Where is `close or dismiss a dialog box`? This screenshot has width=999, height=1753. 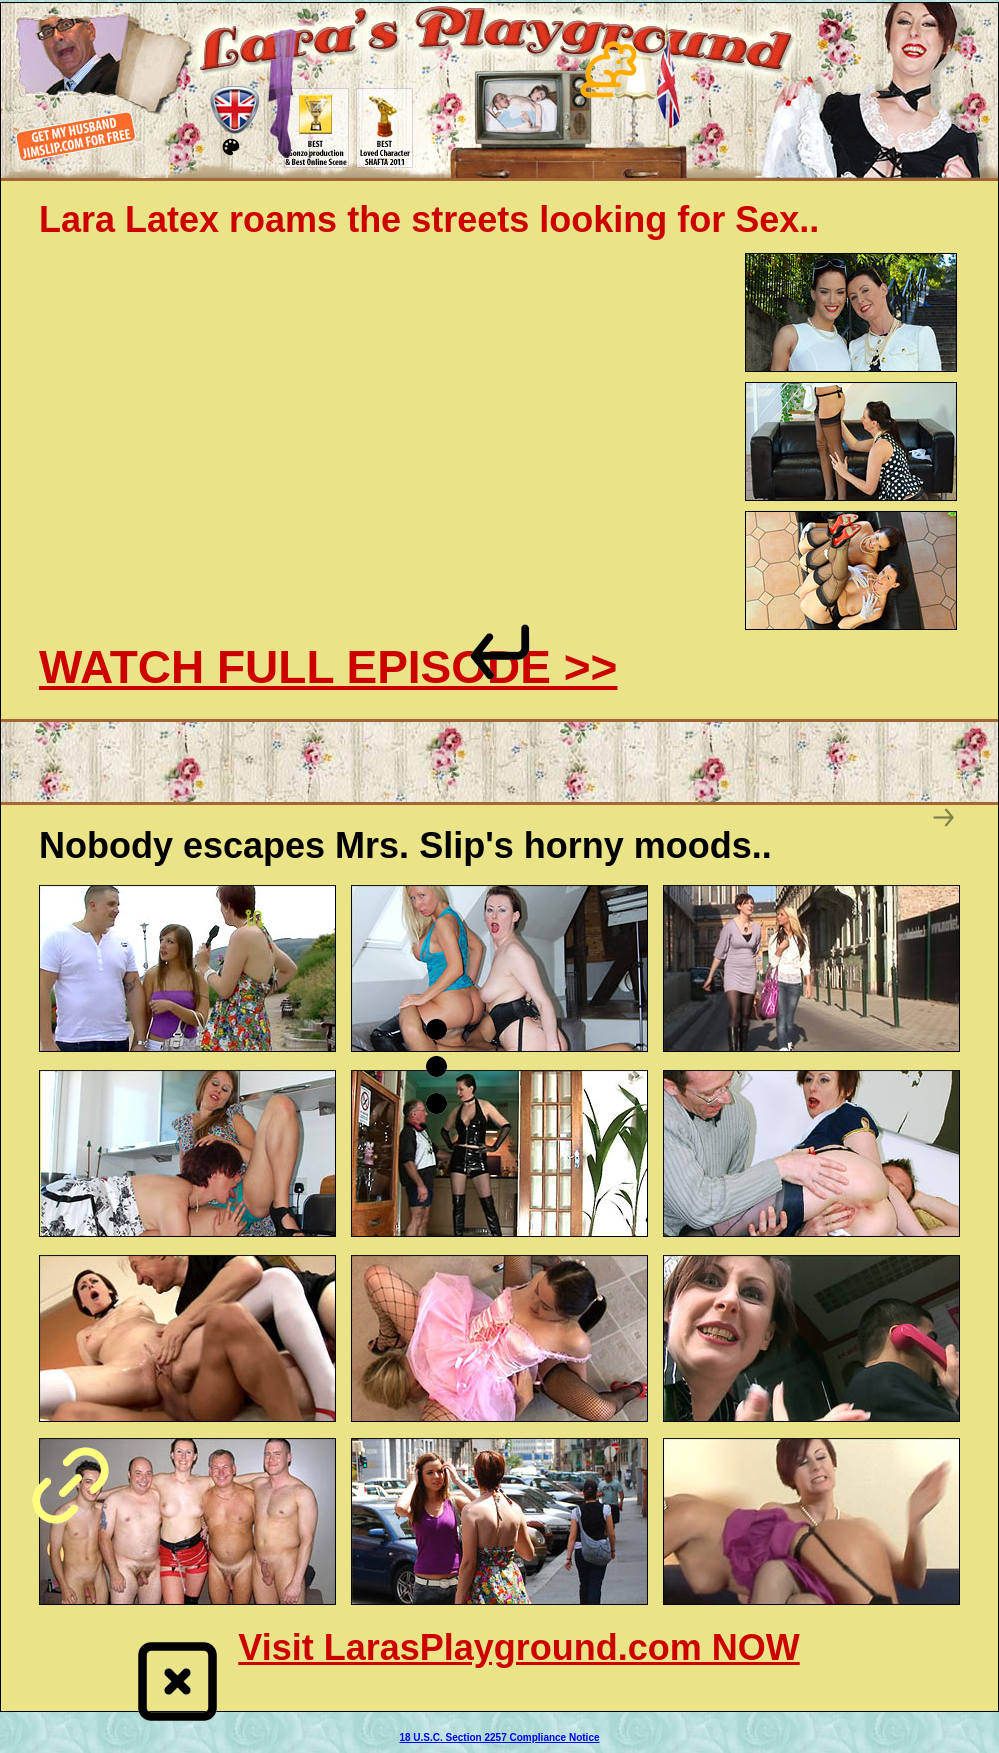 close or dismiss a dialog box is located at coordinates (177, 1681).